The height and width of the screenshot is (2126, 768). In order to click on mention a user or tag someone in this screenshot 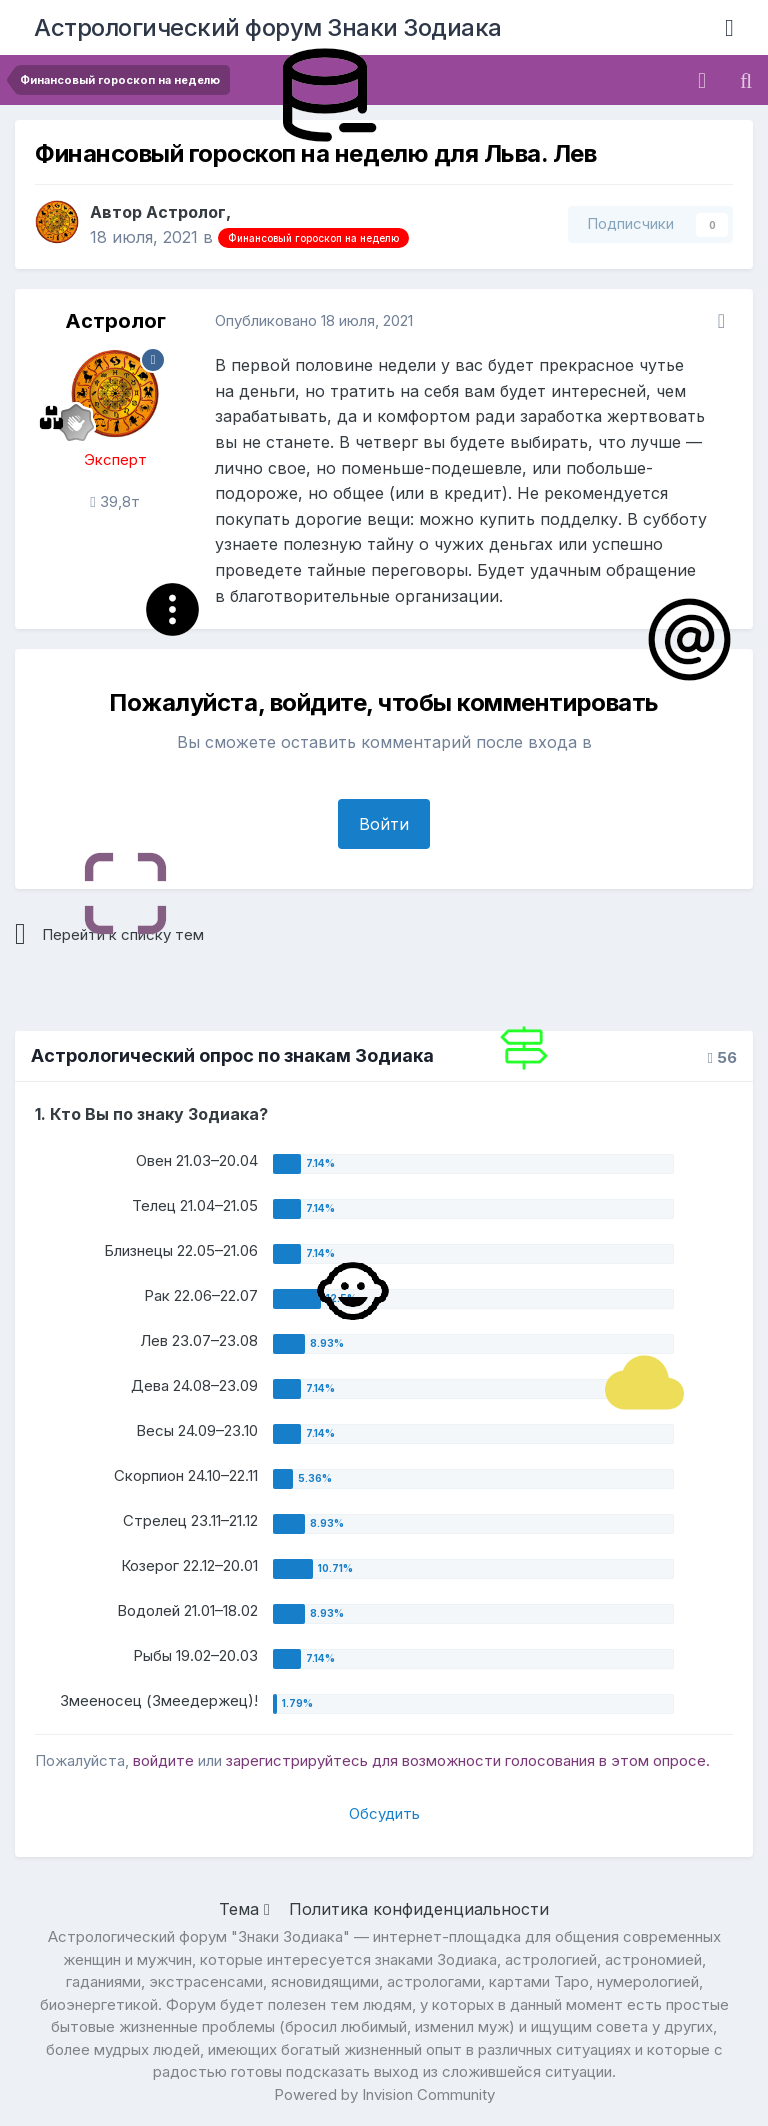, I will do `click(689, 639)`.